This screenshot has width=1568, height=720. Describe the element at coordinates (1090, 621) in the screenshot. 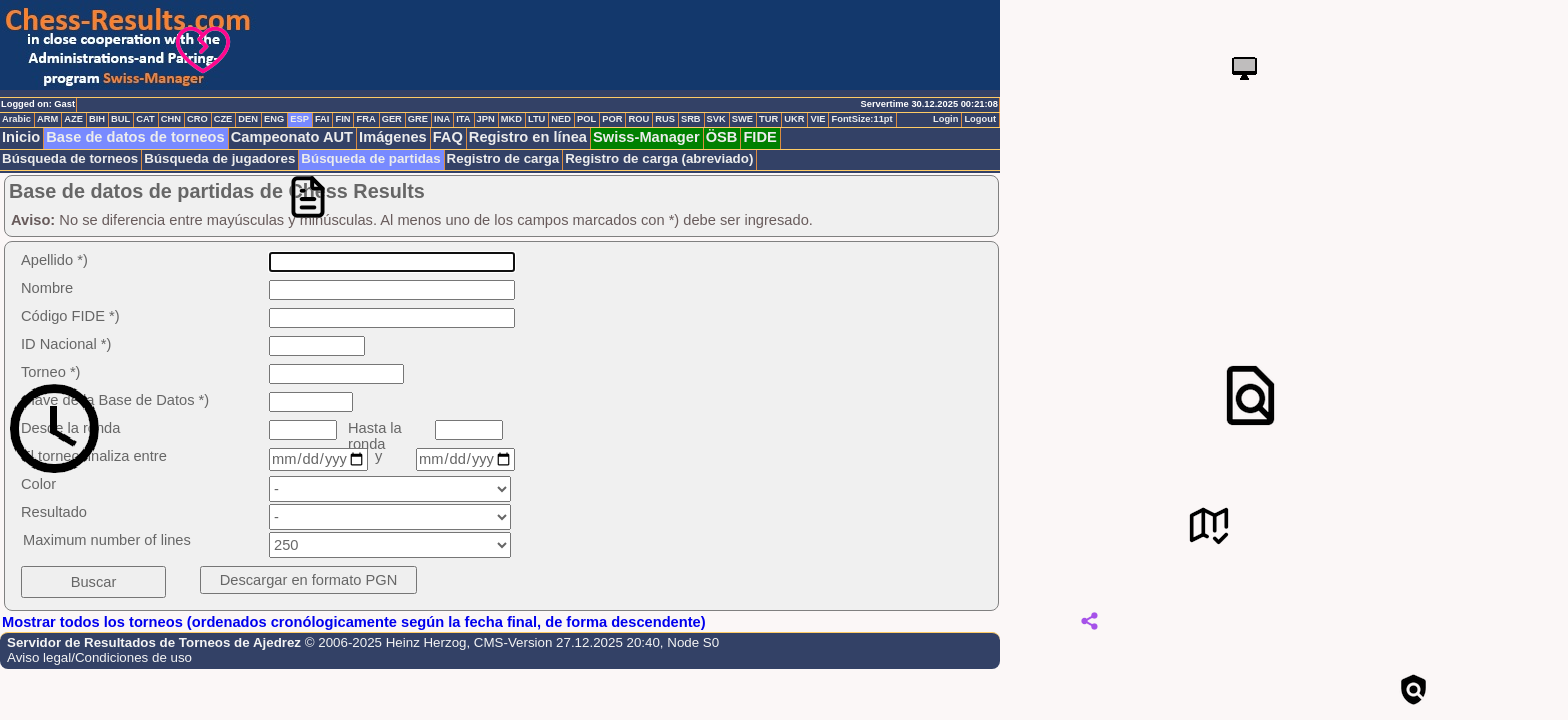

I see `share content with others` at that location.